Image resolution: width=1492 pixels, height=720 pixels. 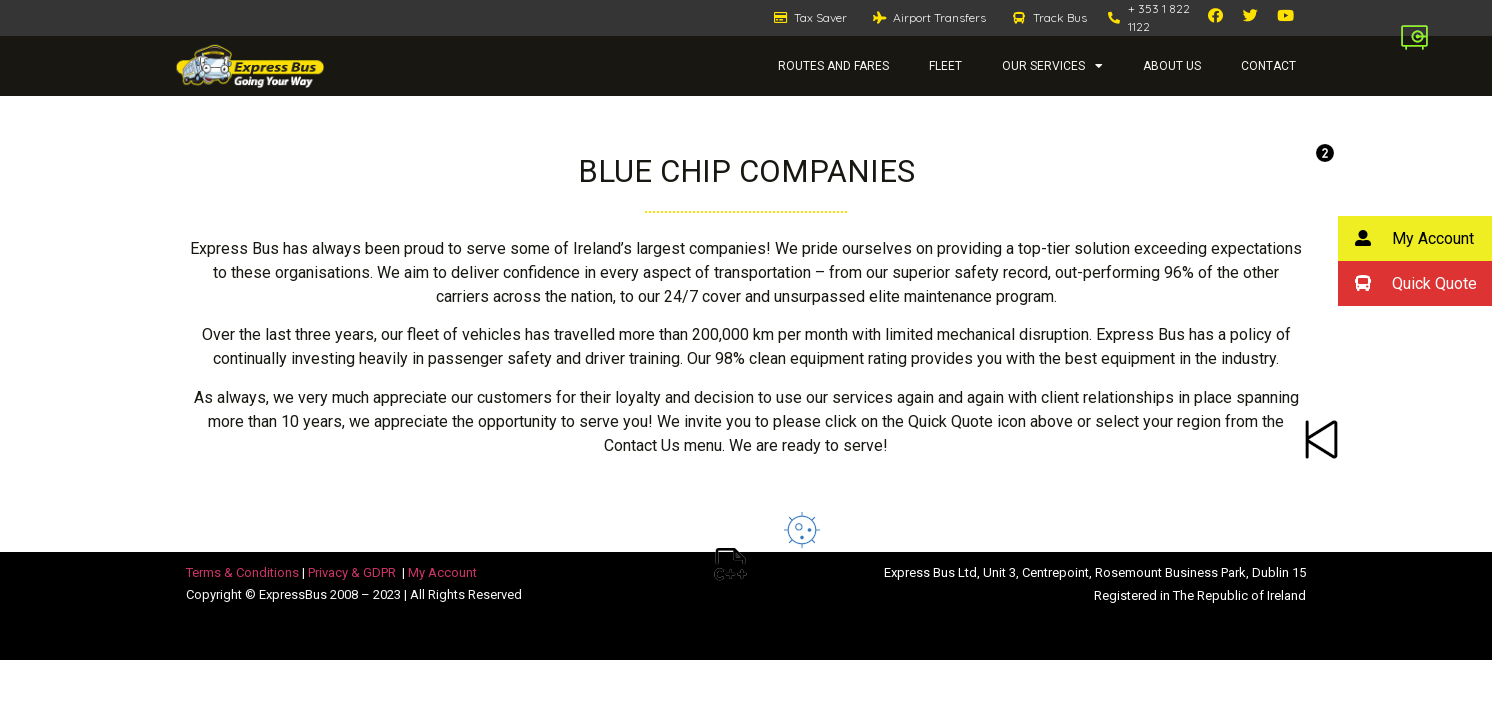 I want to click on a C++ source code file, so click(x=730, y=565).